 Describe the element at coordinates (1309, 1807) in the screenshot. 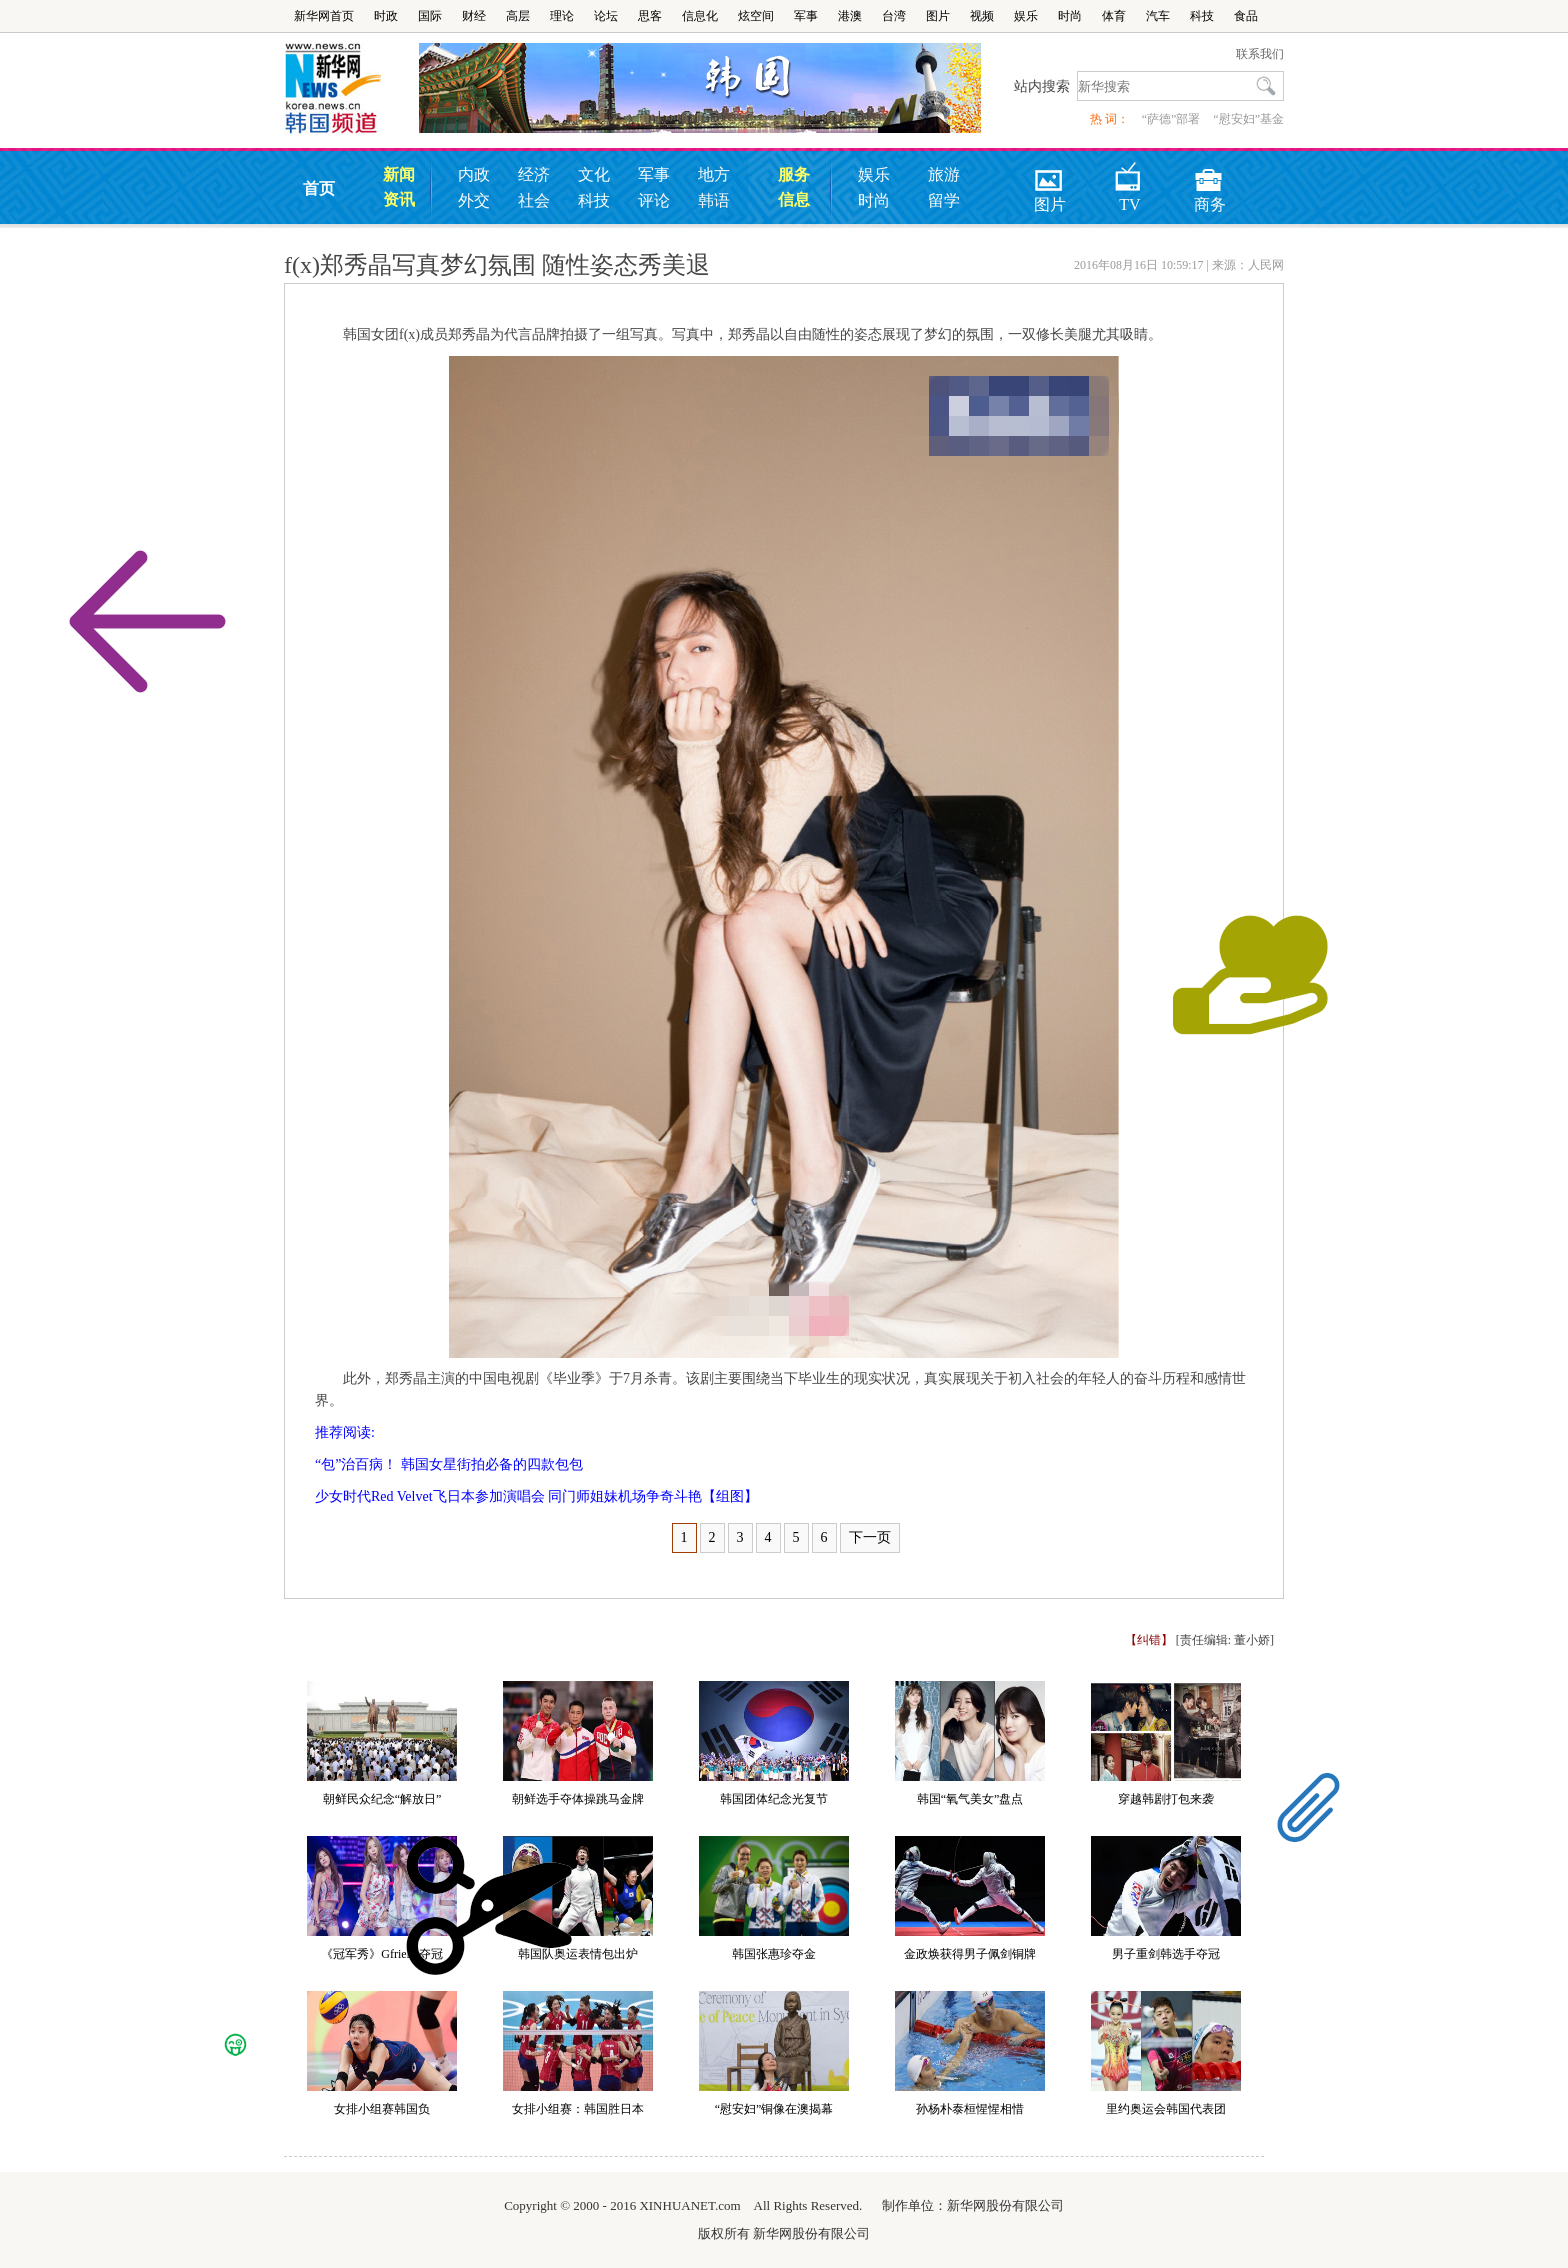

I see `attach a file to your message` at that location.